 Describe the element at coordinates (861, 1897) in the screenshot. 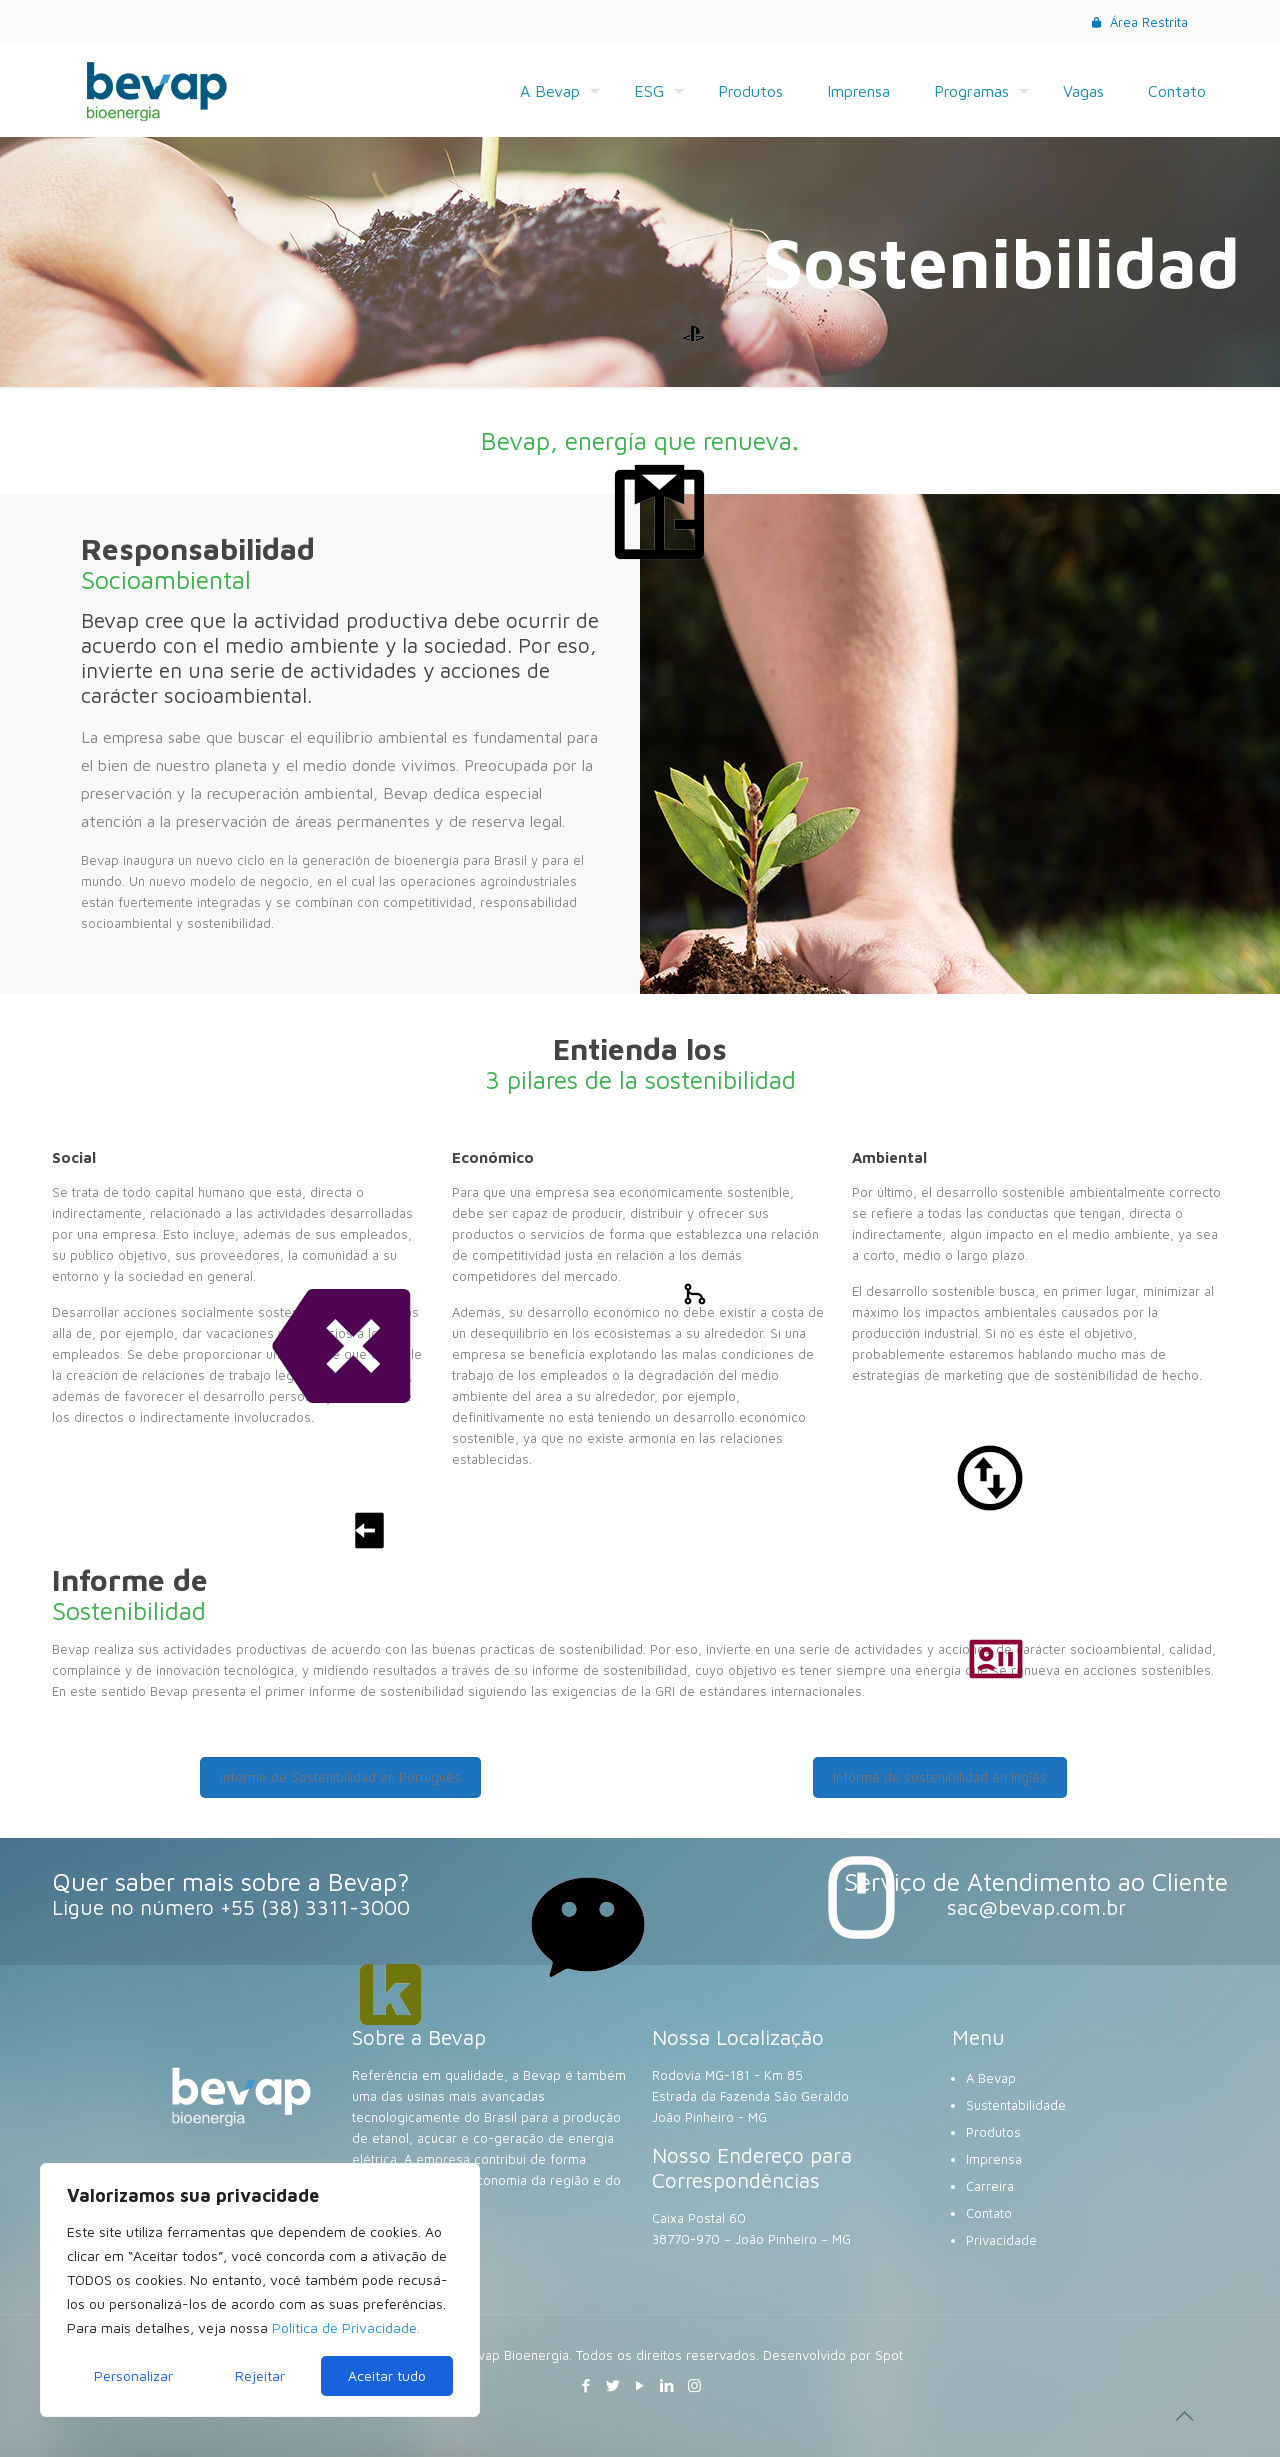

I see `indicates mouse input device connected` at that location.